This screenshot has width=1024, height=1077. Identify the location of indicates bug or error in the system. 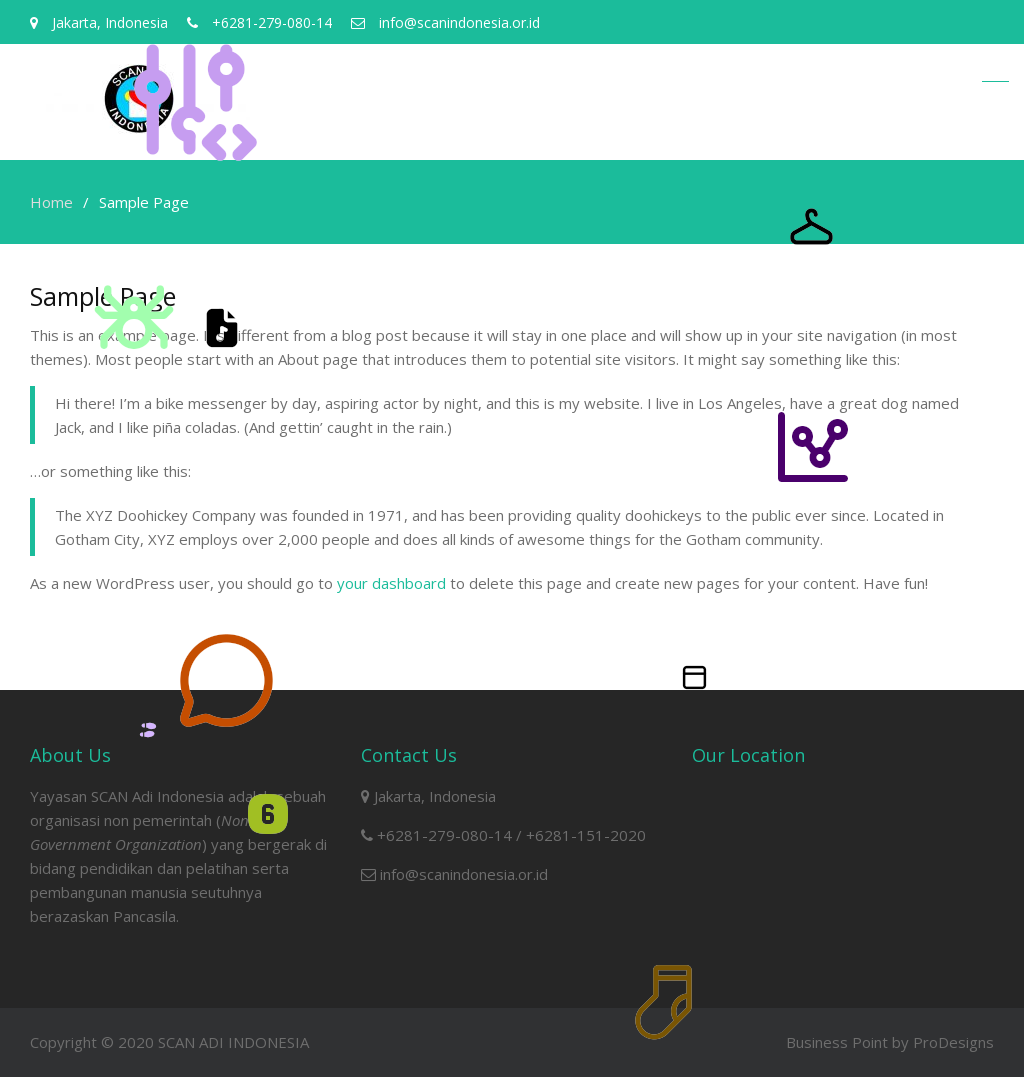
(134, 319).